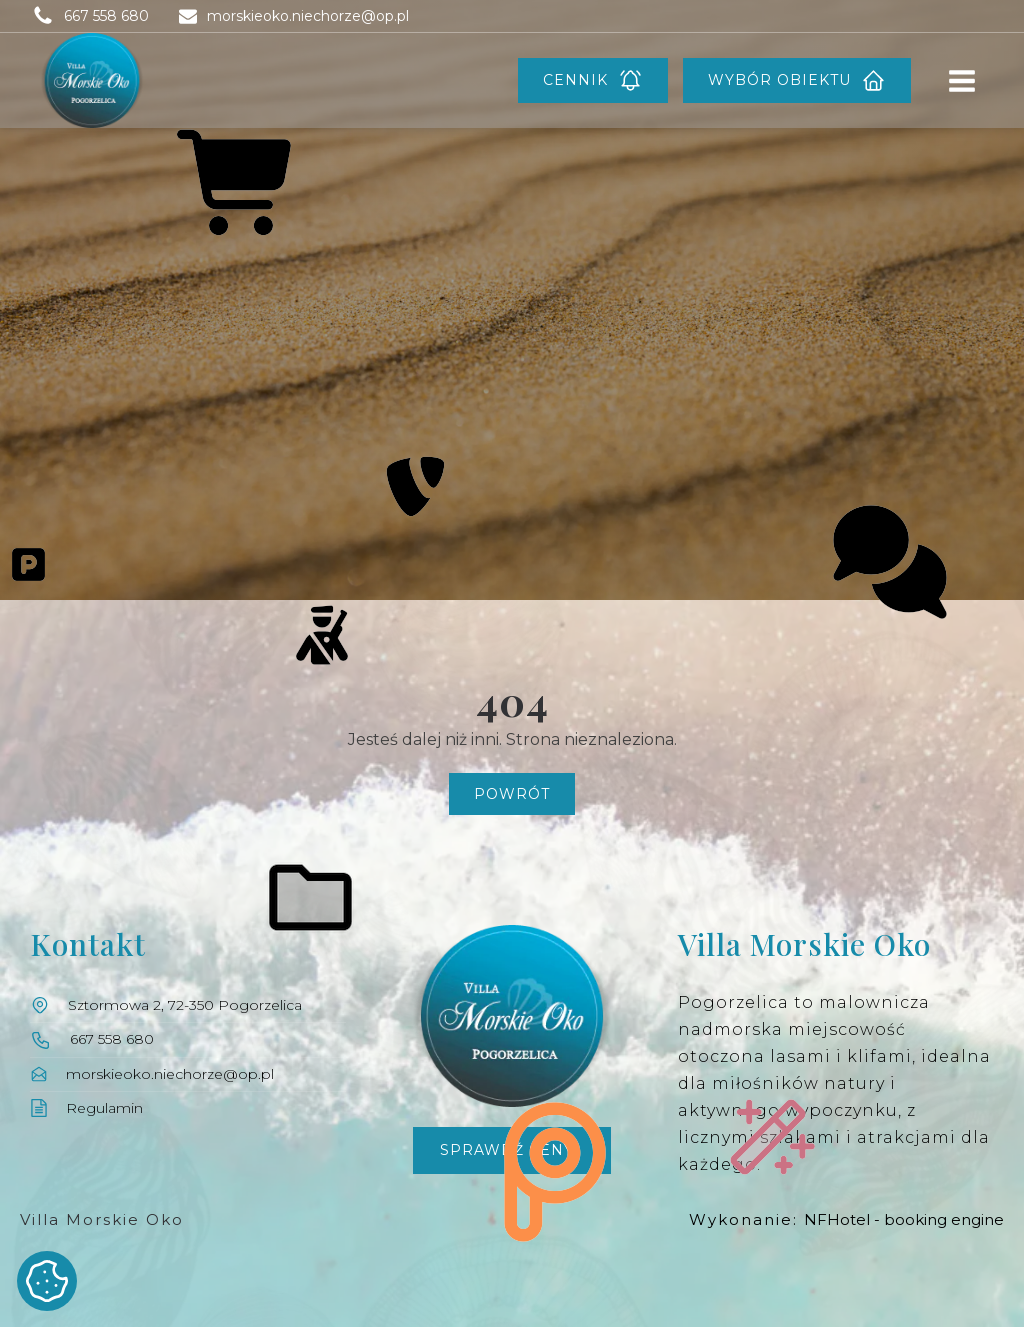 This screenshot has height=1327, width=1024. What do you see at coordinates (322, 635) in the screenshot?
I see `indicates military or armed forces personnel` at bounding box center [322, 635].